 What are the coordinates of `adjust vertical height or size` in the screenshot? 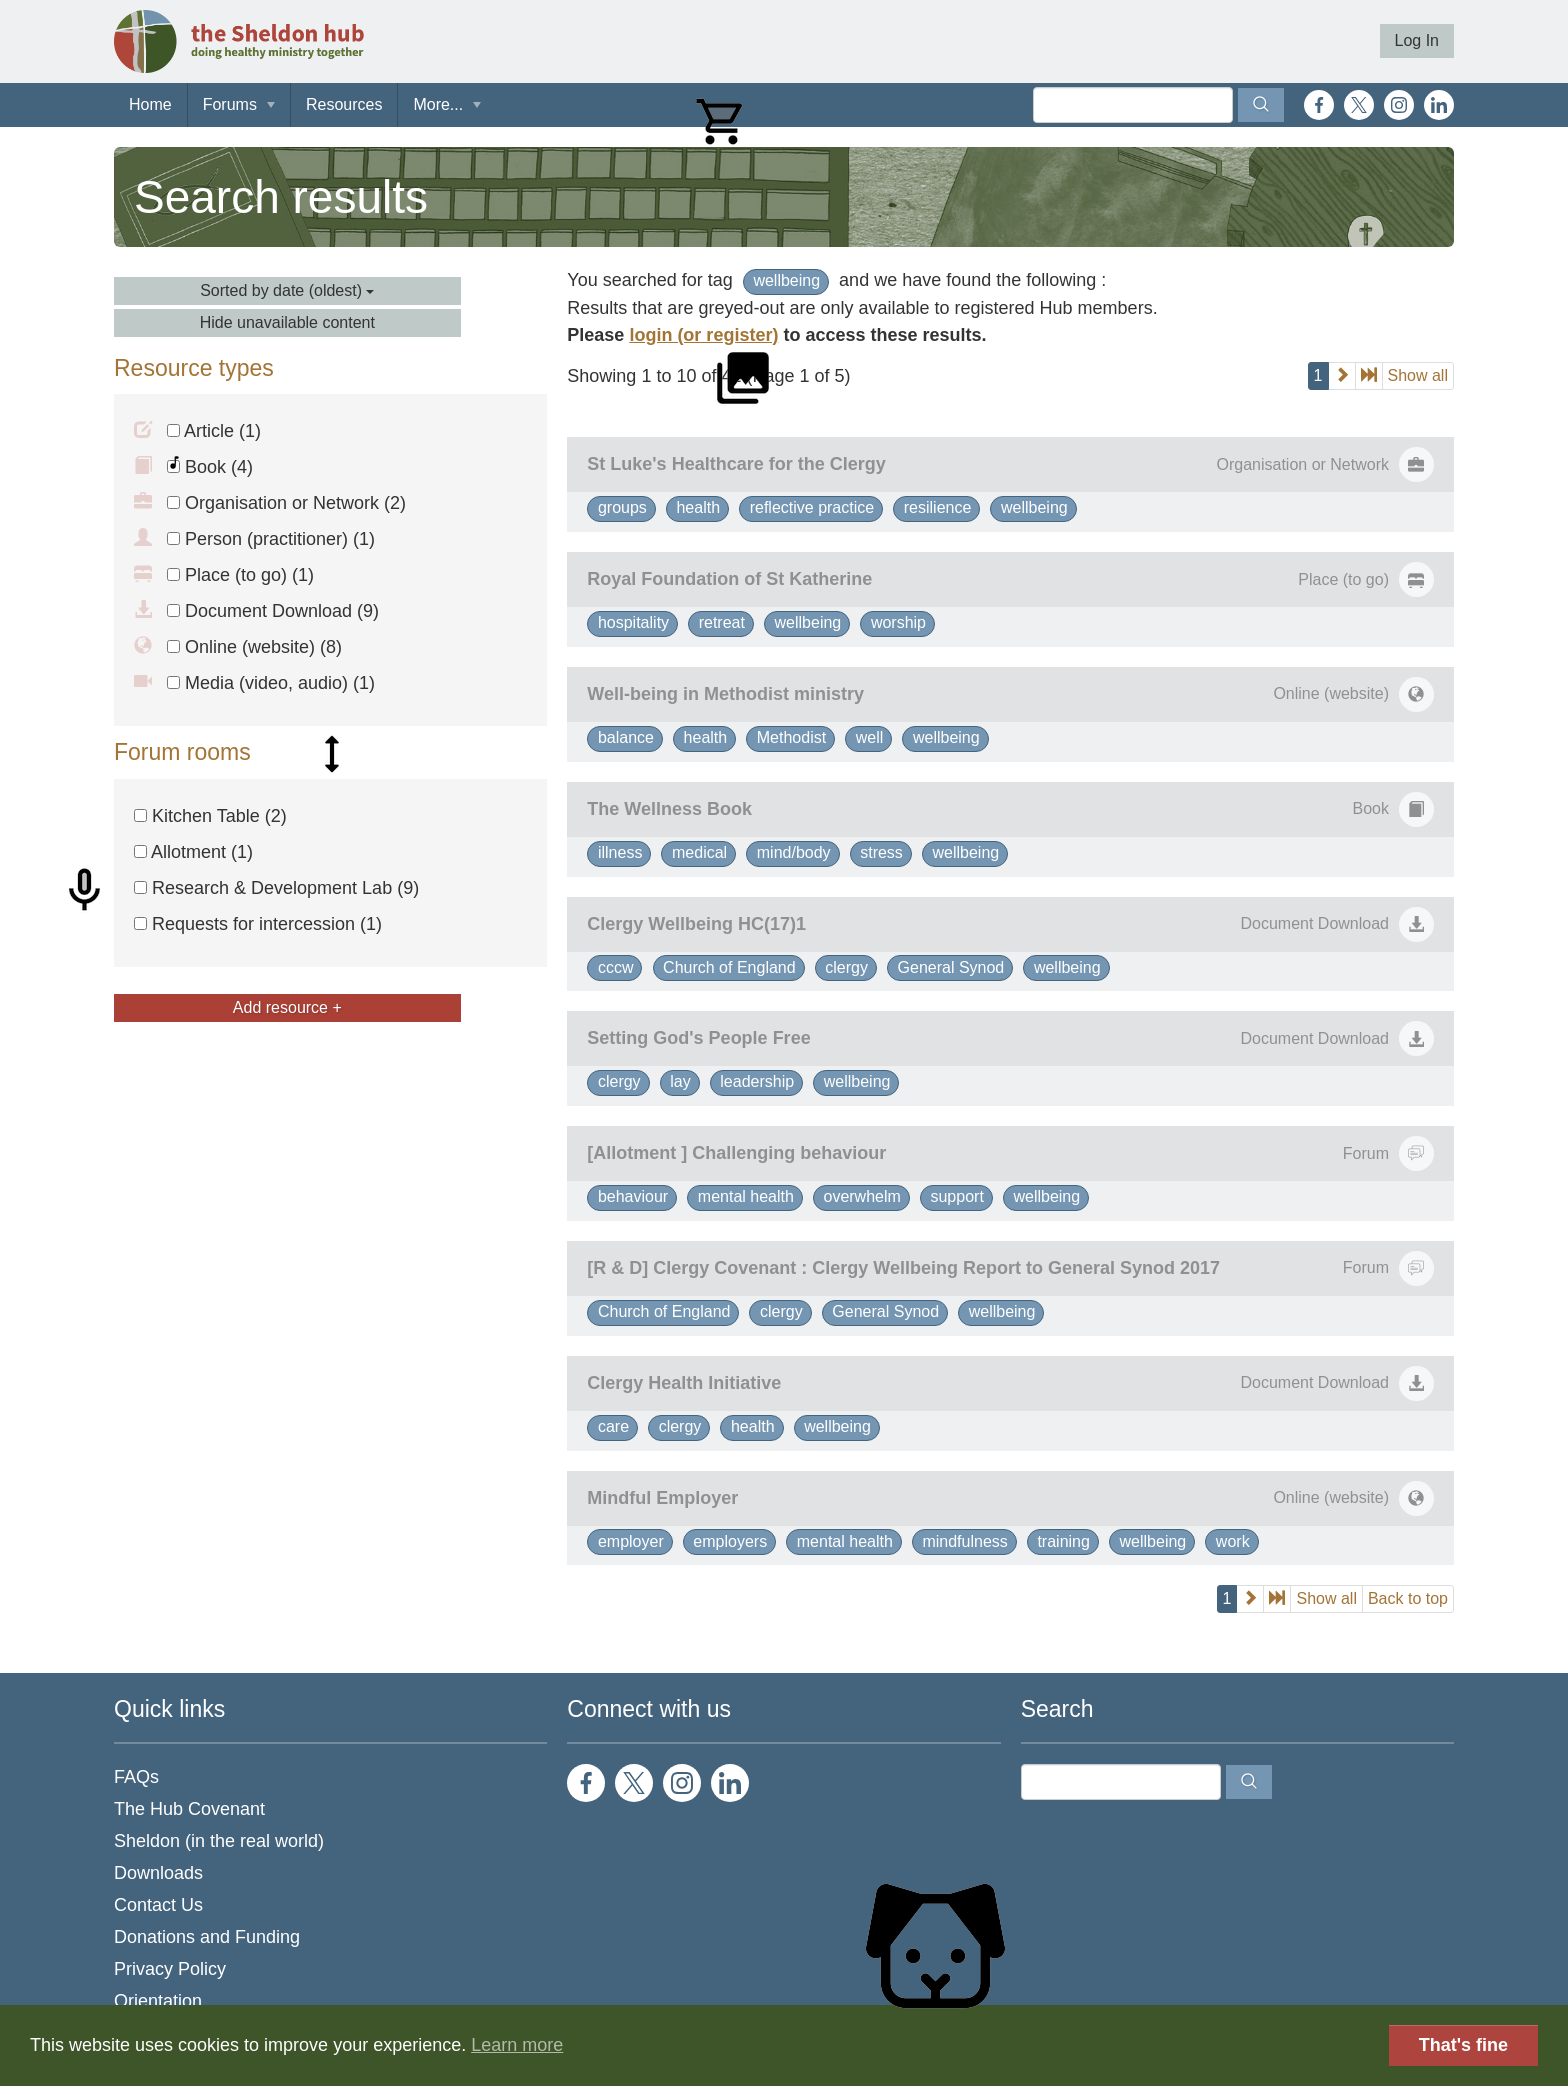 It's located at (332, 754).